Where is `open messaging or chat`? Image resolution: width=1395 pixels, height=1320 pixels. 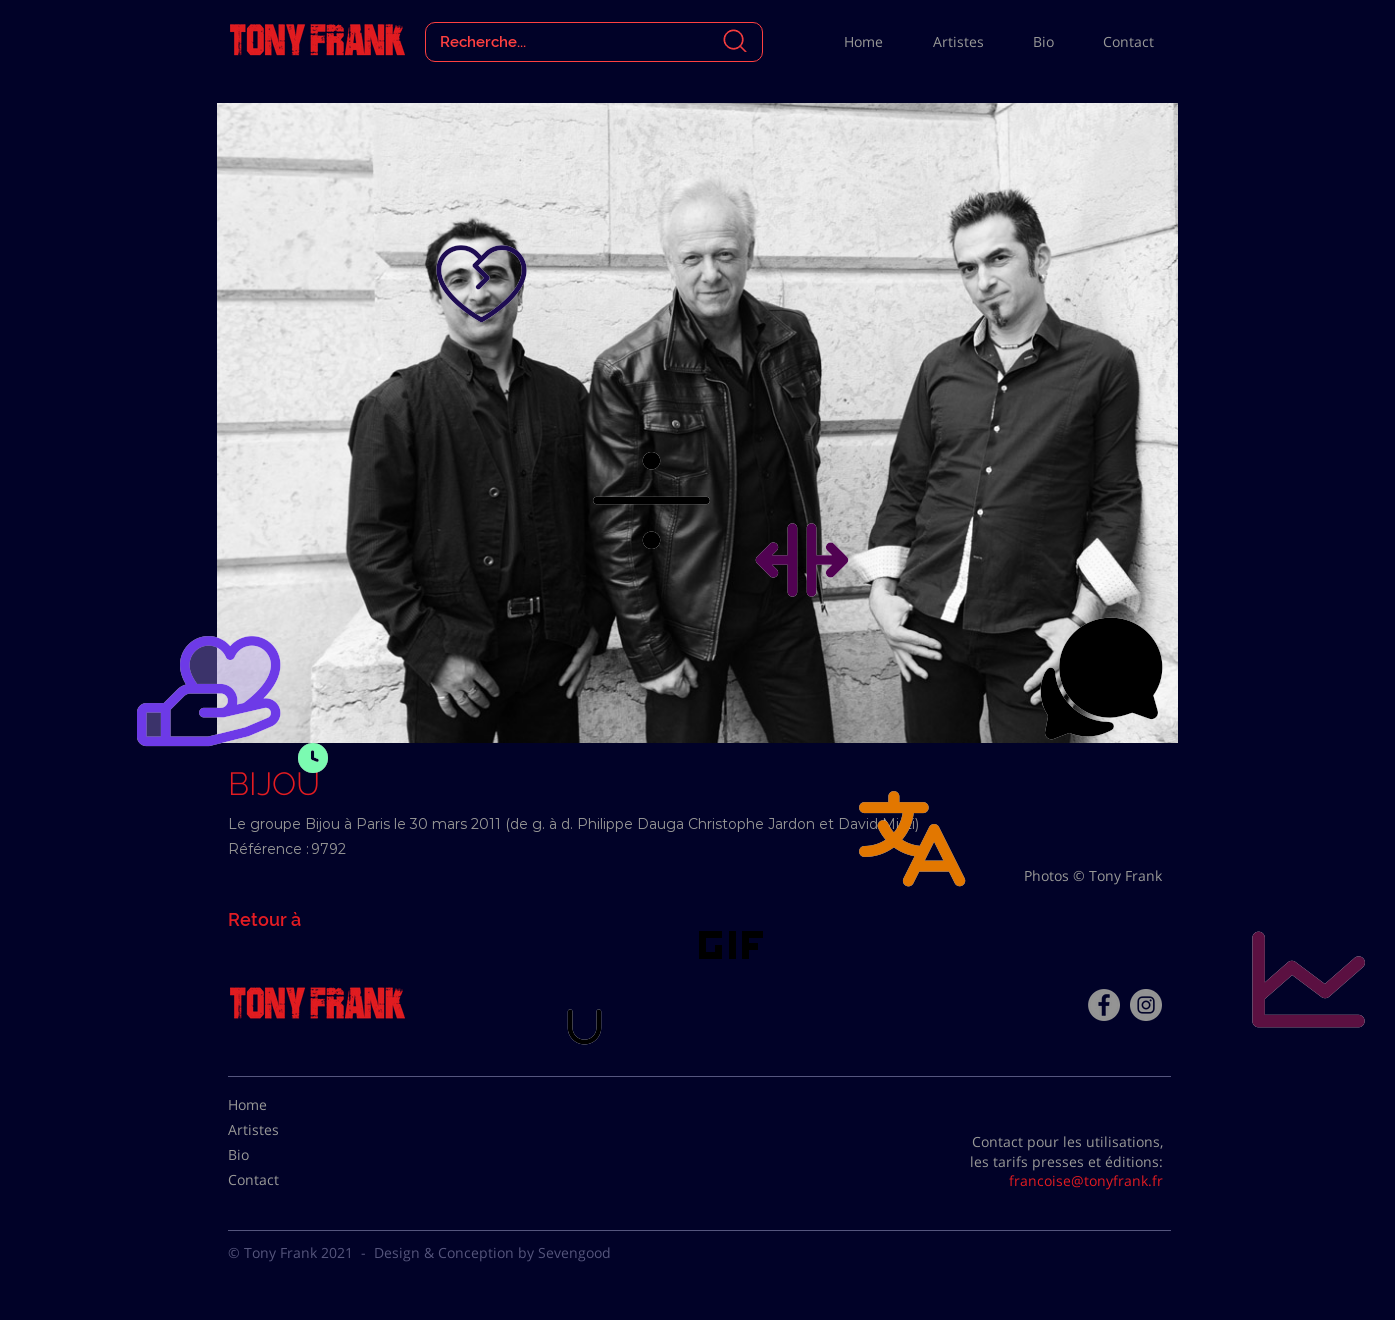 open messaging or chat is located at coordinates (1101, 678).